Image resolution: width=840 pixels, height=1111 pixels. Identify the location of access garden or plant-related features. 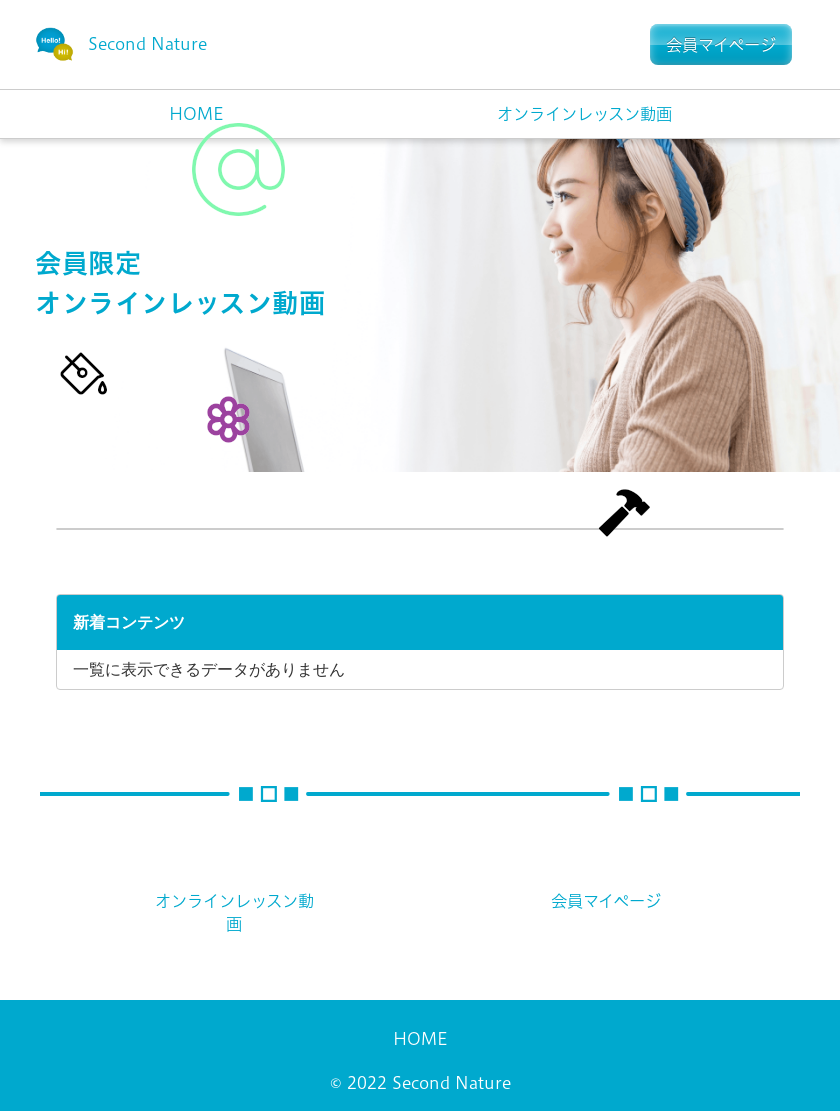
(228, 419).